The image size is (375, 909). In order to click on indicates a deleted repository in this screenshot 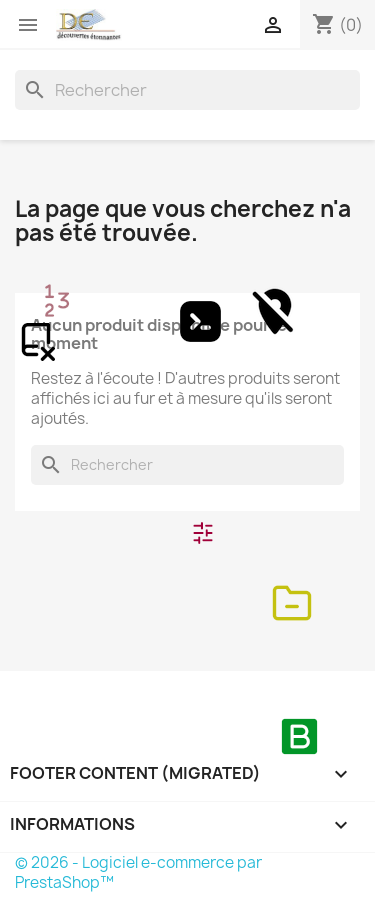, I will do `click(36, 342)`.